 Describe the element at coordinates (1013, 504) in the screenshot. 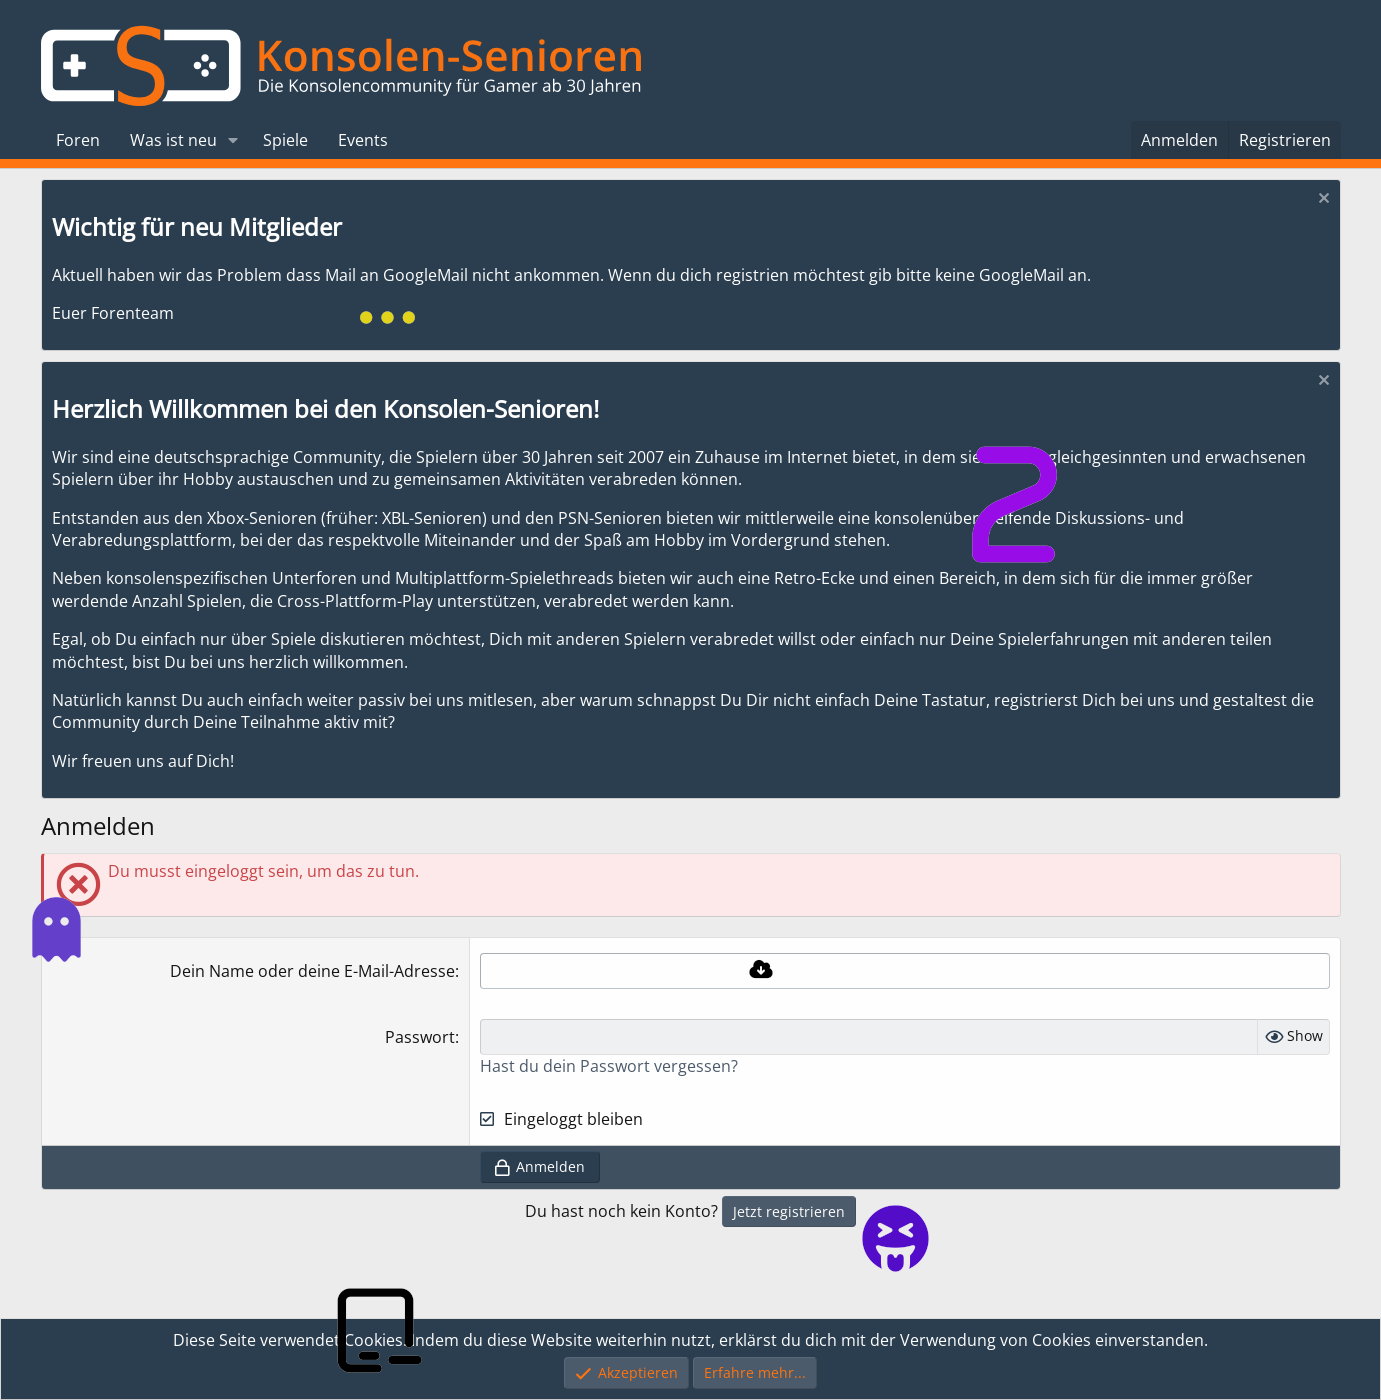

I see `indicates the number 2 or second item in a list` at that location.